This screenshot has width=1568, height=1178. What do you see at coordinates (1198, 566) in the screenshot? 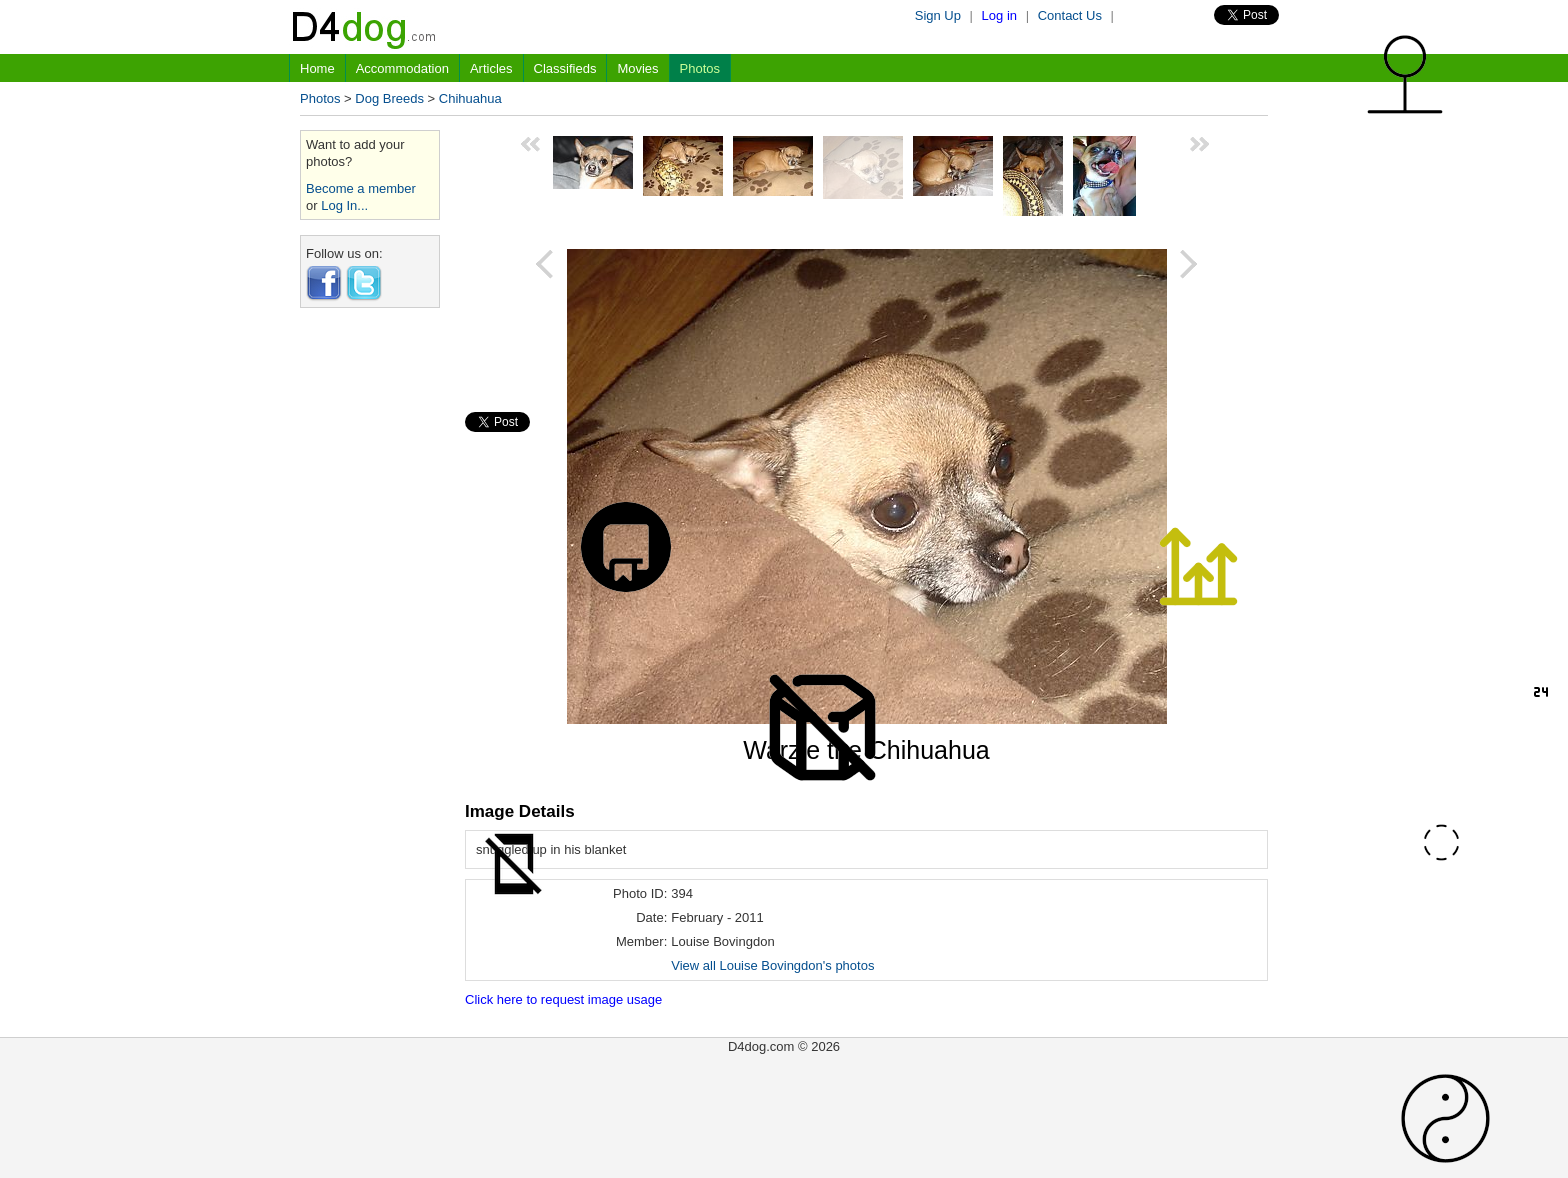
I see `view growth metrics or trending data` at bounding box center [1198, 566].